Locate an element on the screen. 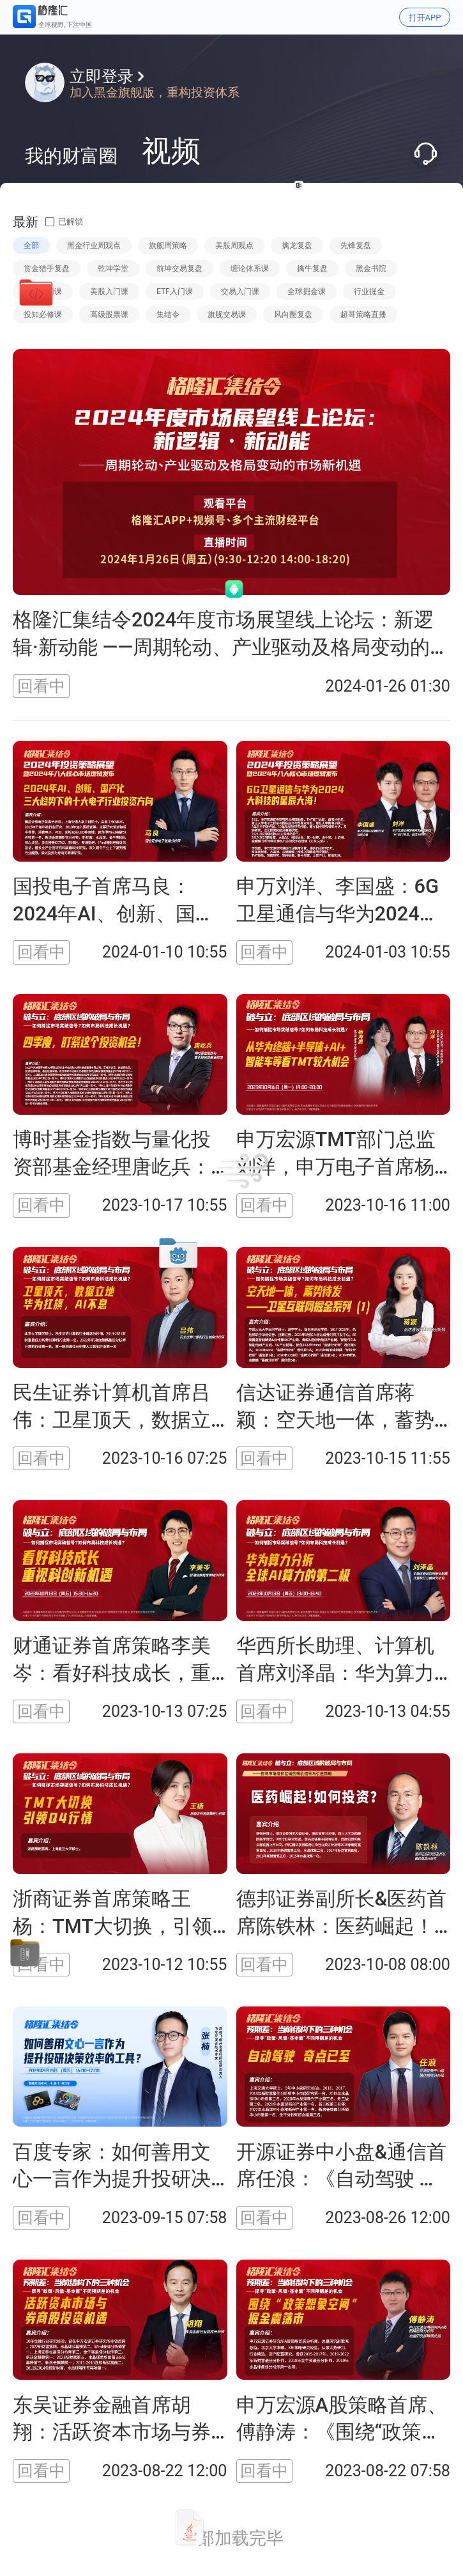  indicates windy weather conditions is located at coordinates (243, 1171).